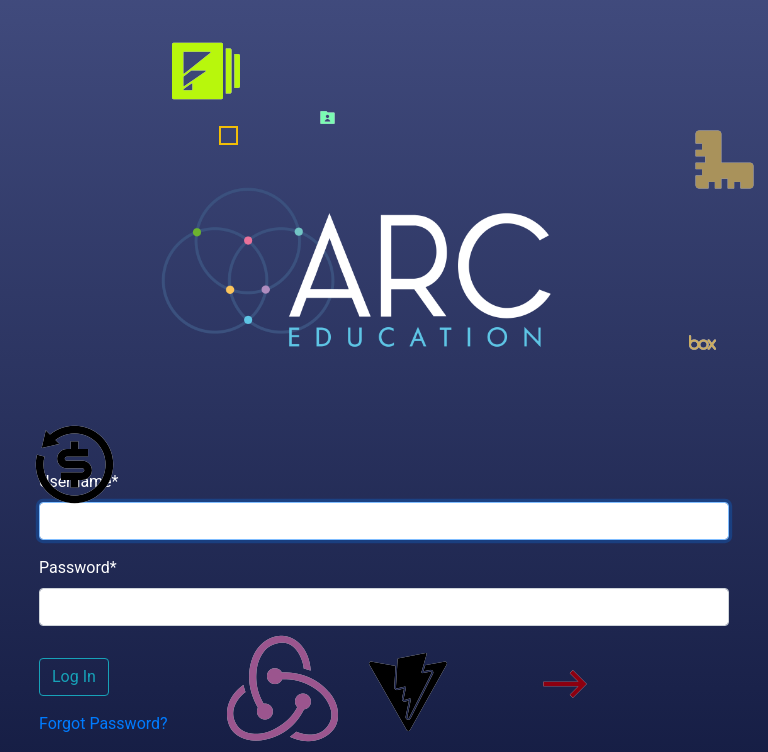 This screenshot has width=768, height=752. What do you see at coordinates (702, 342) in the screenshot?
I see `open Box cloud storage app` at bounding box center [702, 342].